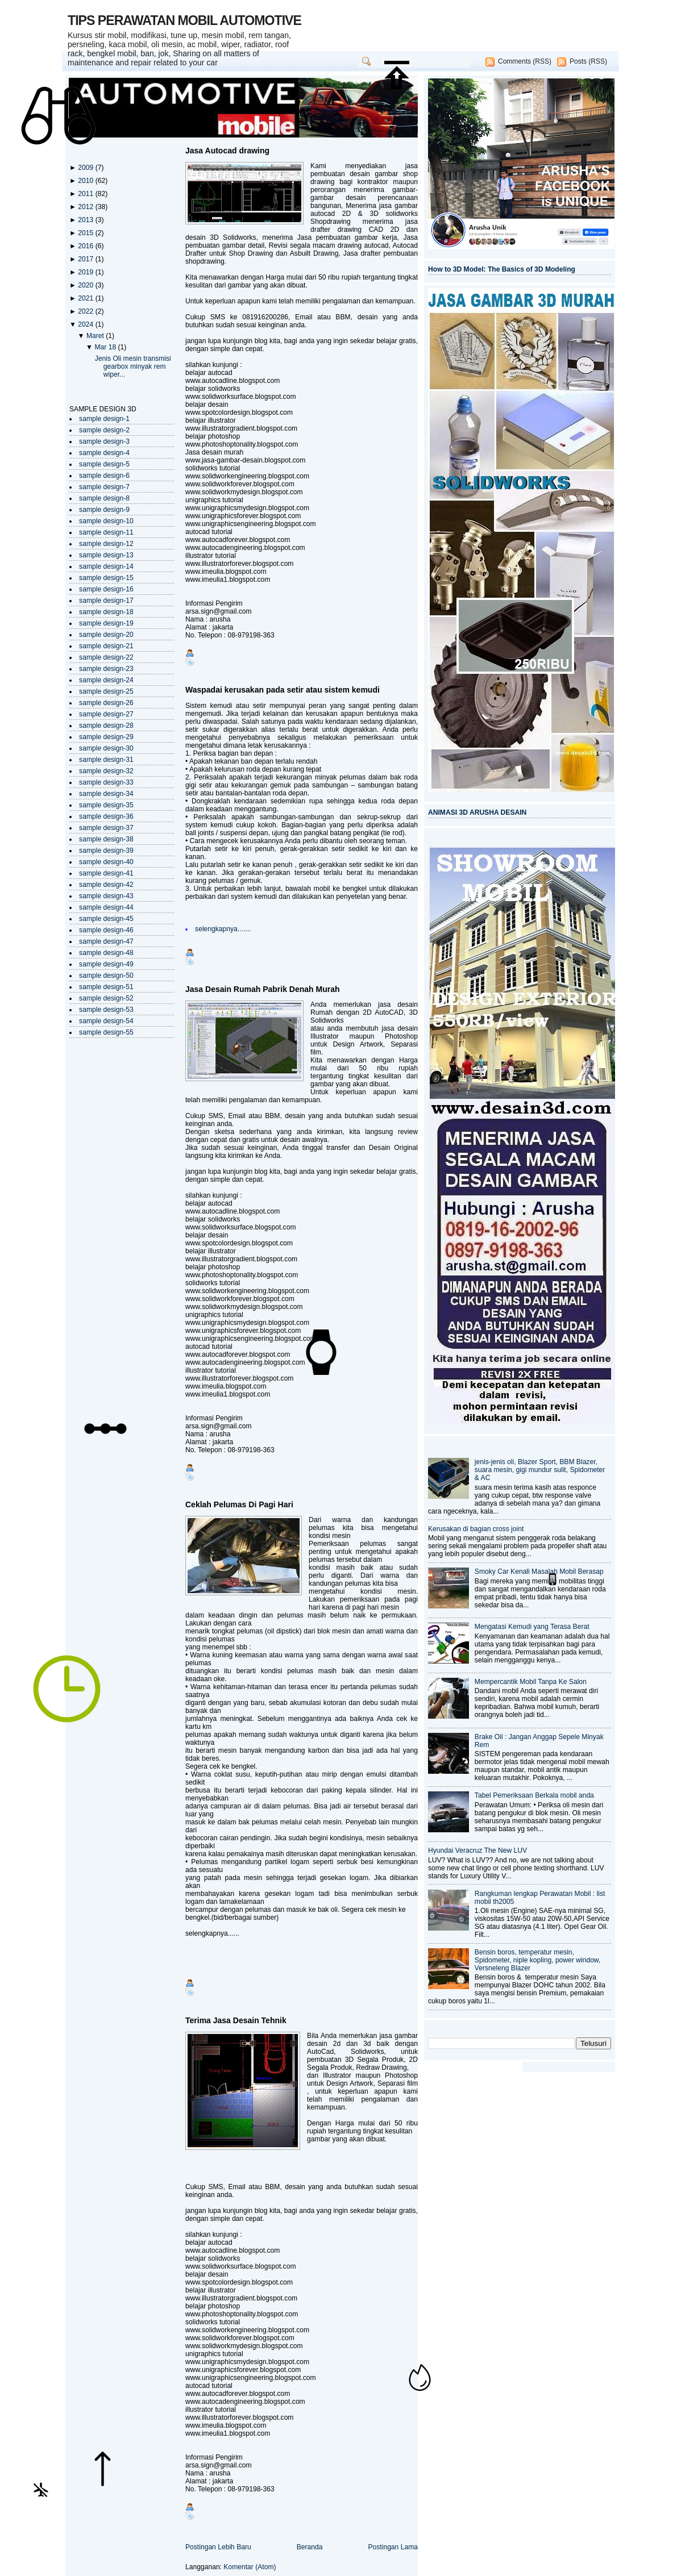 This screenshot has height=2576, width=681. Describe the element at coordinates (105, 1428) in the screenshot. I see `adjust values on a linear scale or slider` at that location.